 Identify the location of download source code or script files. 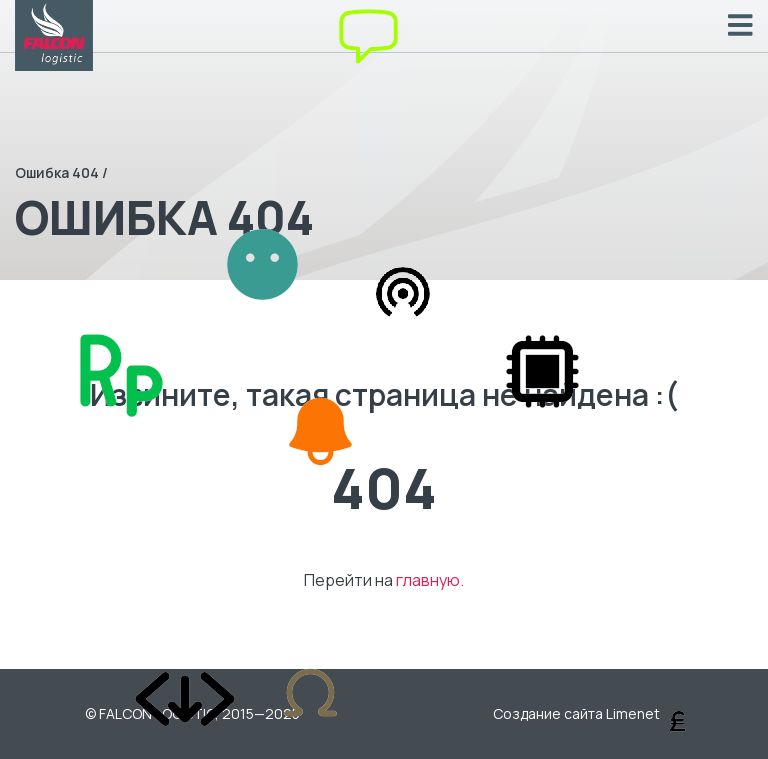
(185, 699).